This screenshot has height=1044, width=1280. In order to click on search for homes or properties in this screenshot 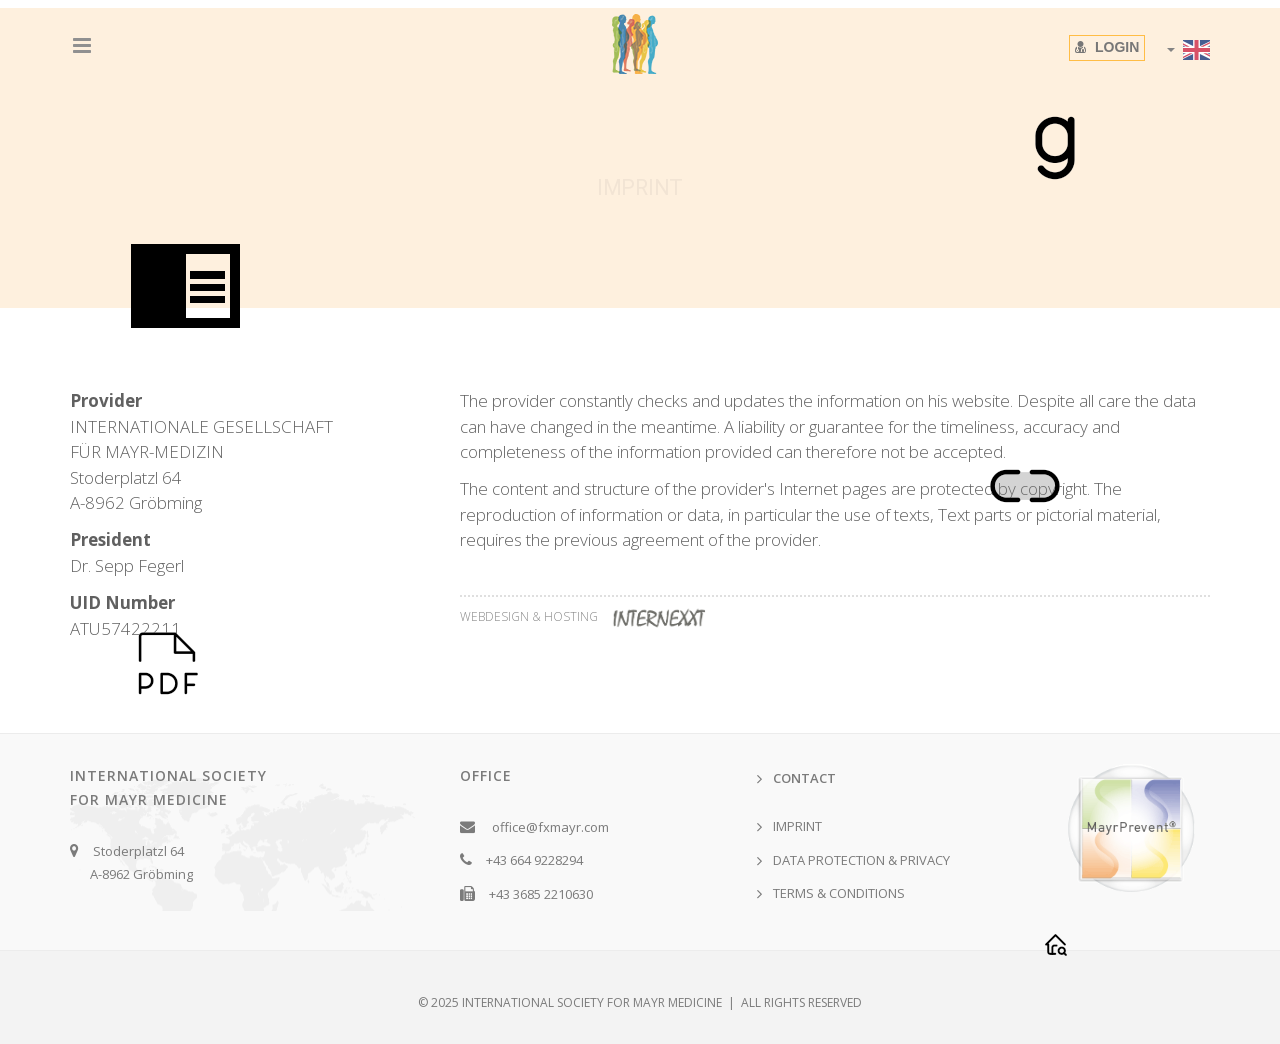, I will do `click(1055, 944)`.